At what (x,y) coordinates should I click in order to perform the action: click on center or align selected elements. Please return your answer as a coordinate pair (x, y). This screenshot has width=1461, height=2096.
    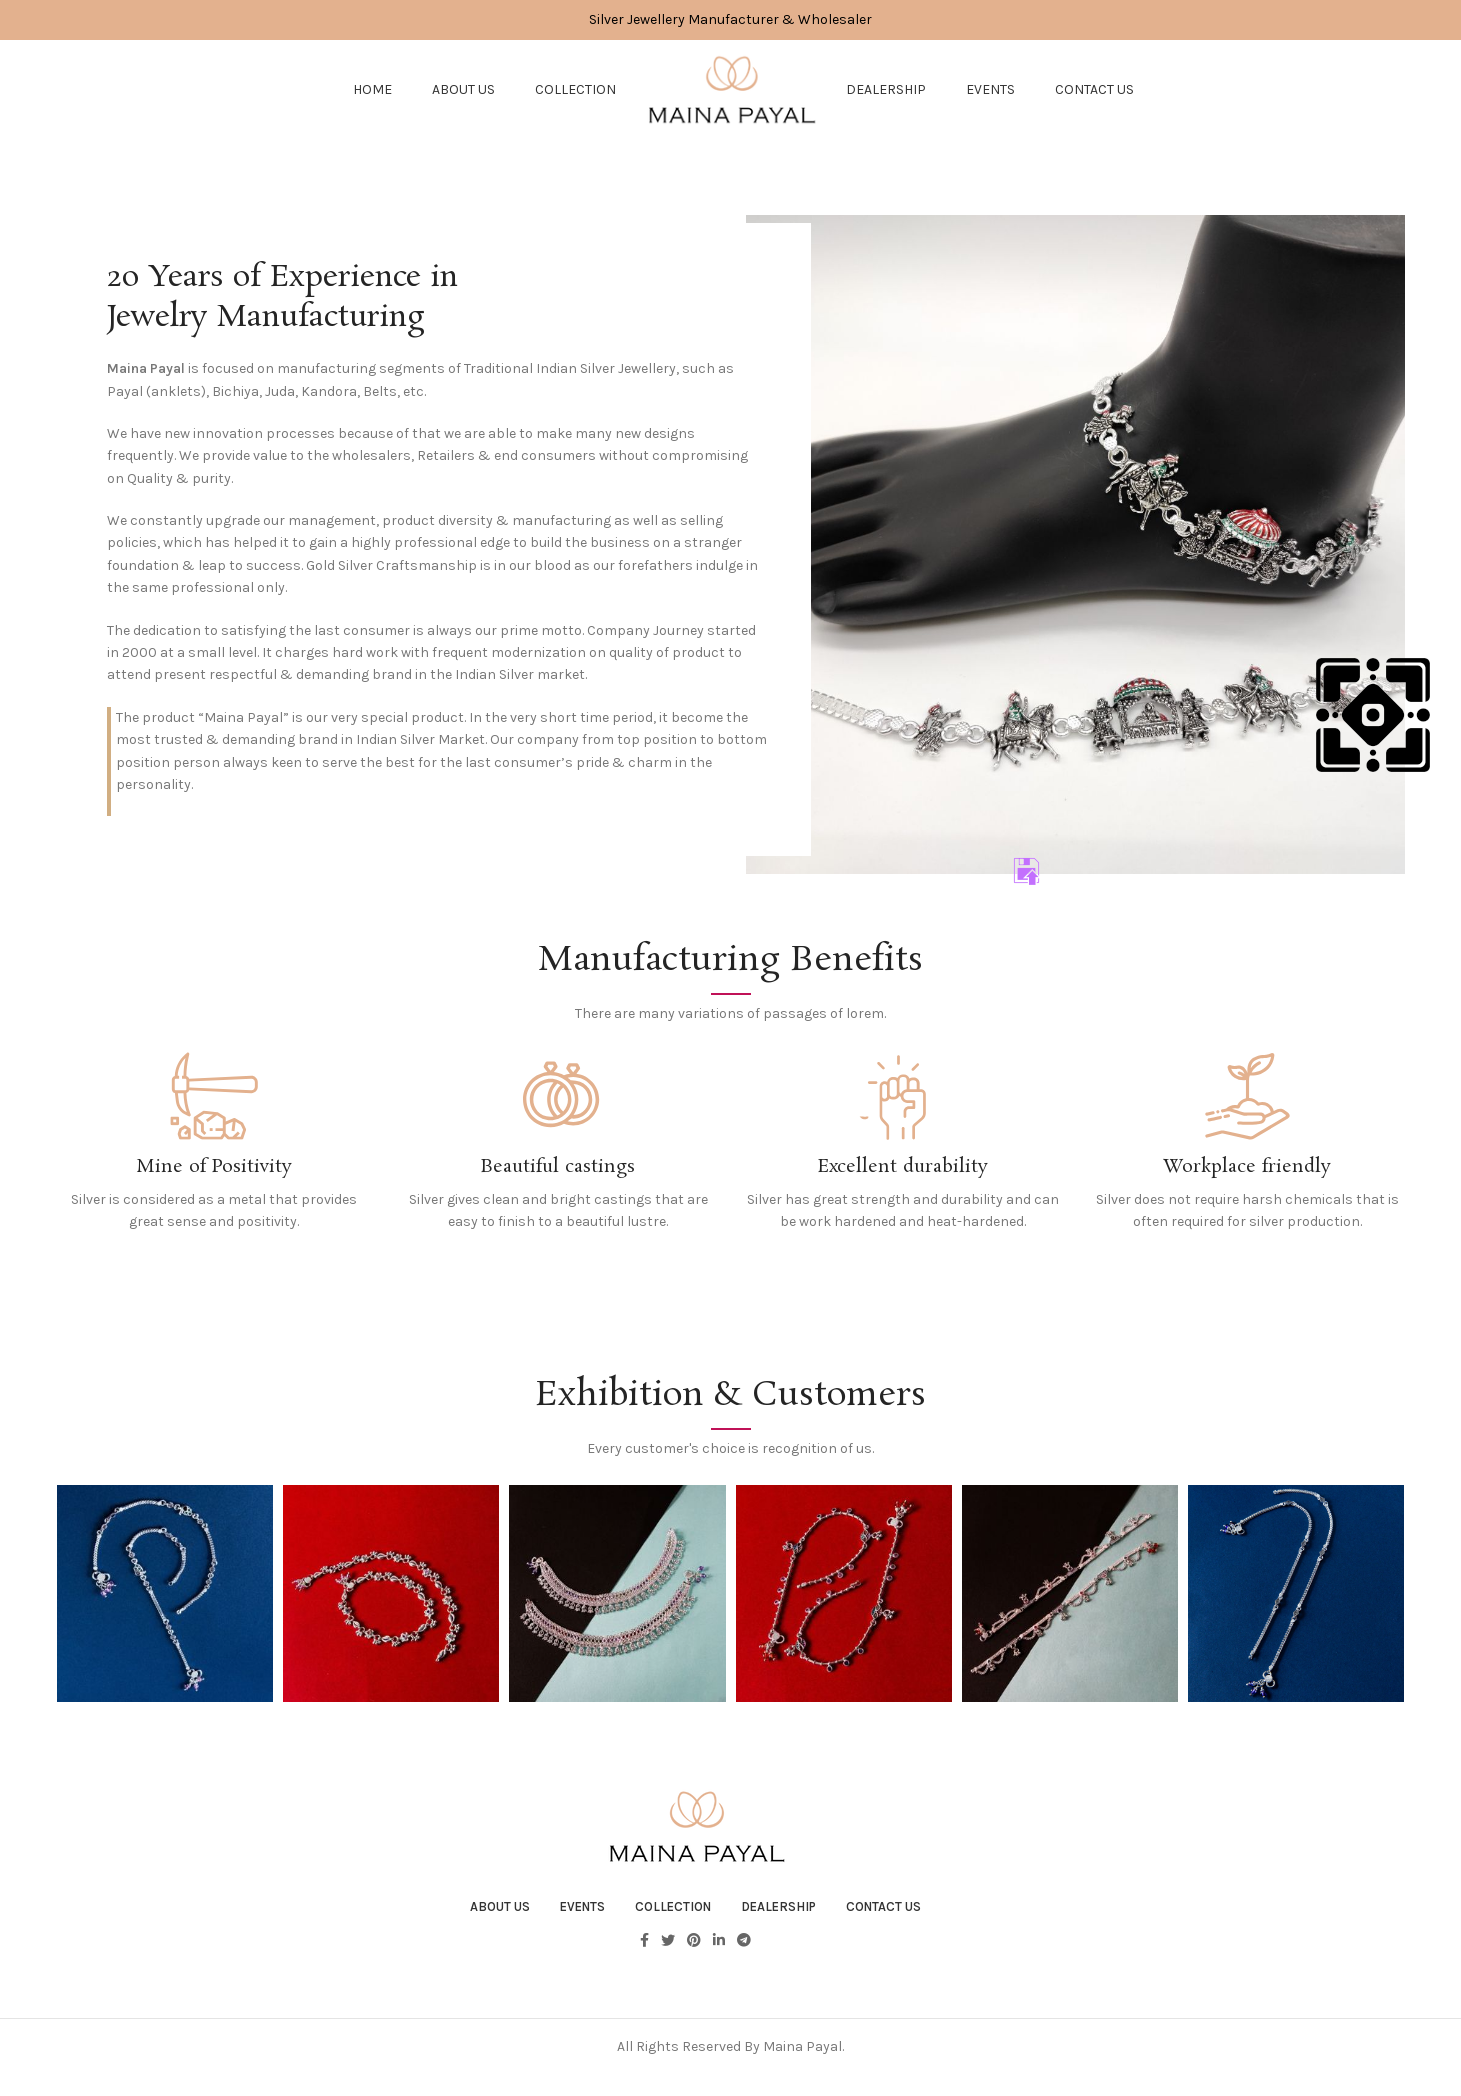
    Looking at the image, I should click on (1373, 715).